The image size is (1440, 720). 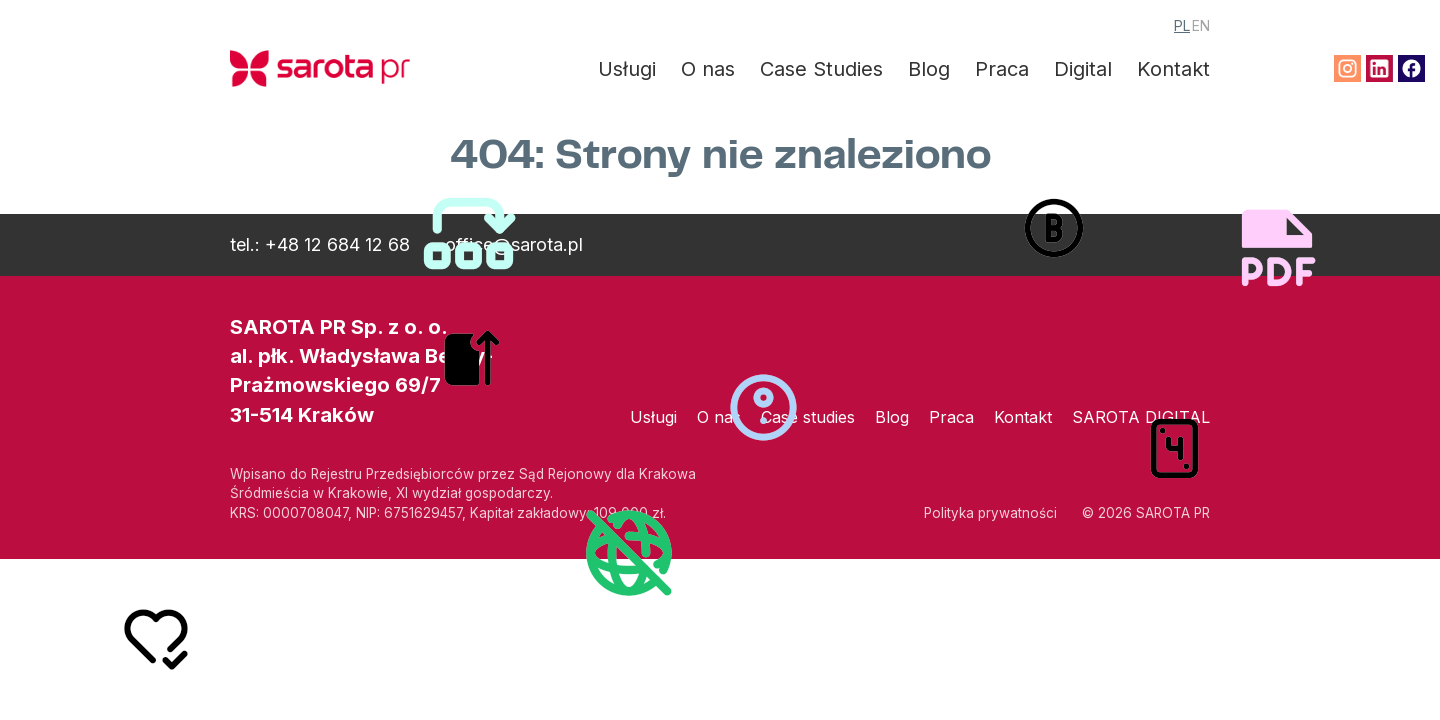 I want to click on select the four of clubs card, so click(x=1174, y=448).